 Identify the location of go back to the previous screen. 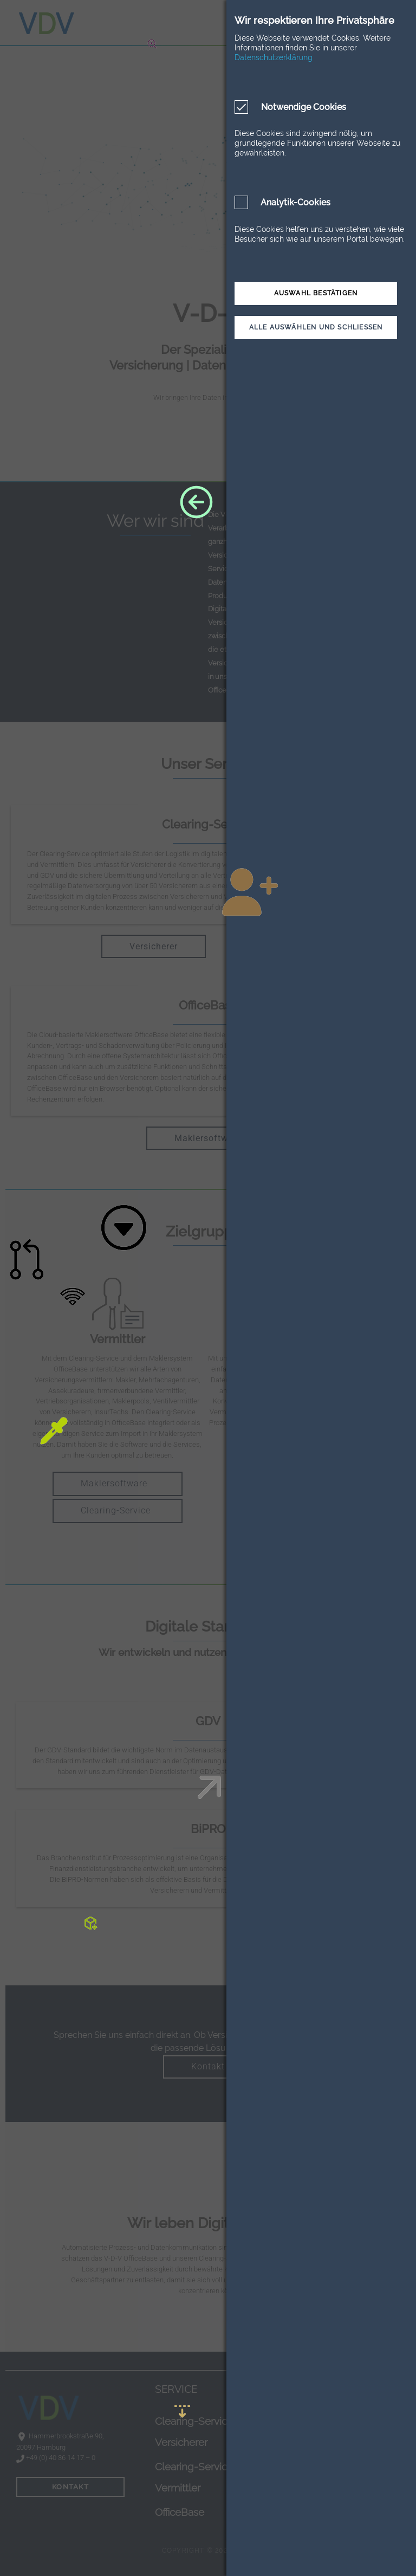
(196, 502).